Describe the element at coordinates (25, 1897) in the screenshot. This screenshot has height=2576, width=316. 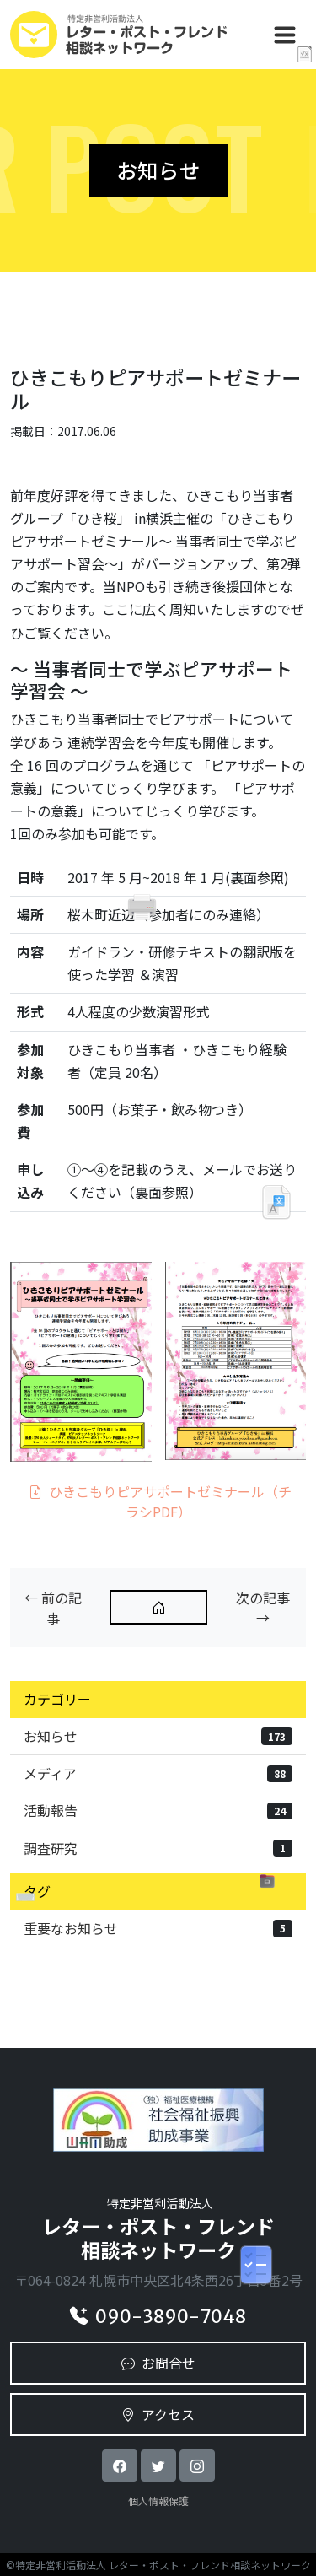
I see `connect to a bluetooth keyboard` at that location.